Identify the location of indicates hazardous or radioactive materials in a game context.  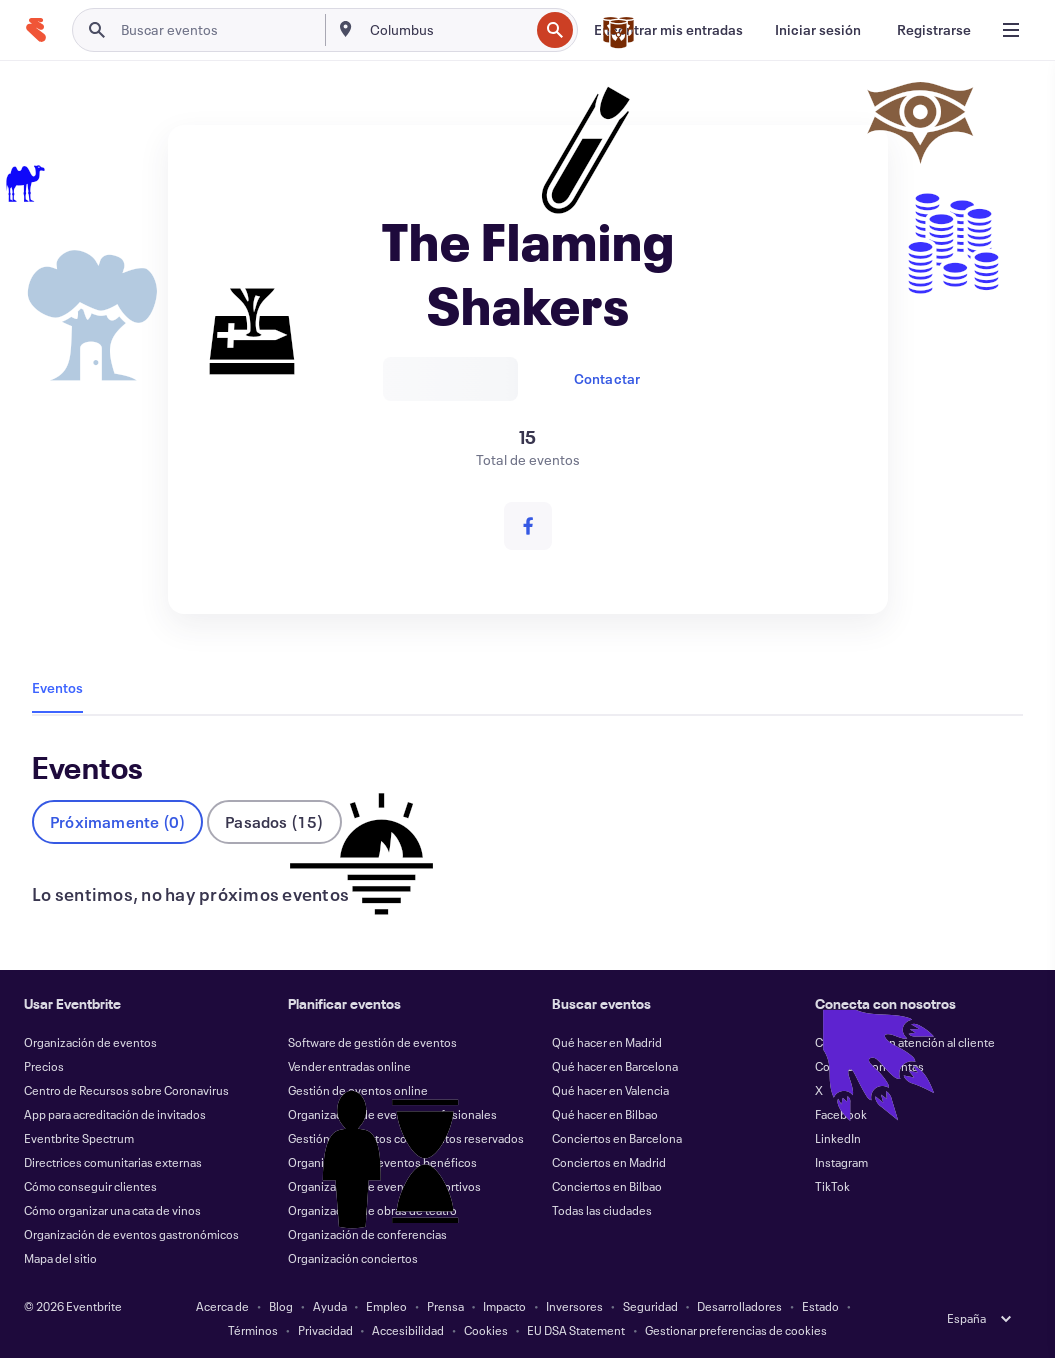
(618, 32).